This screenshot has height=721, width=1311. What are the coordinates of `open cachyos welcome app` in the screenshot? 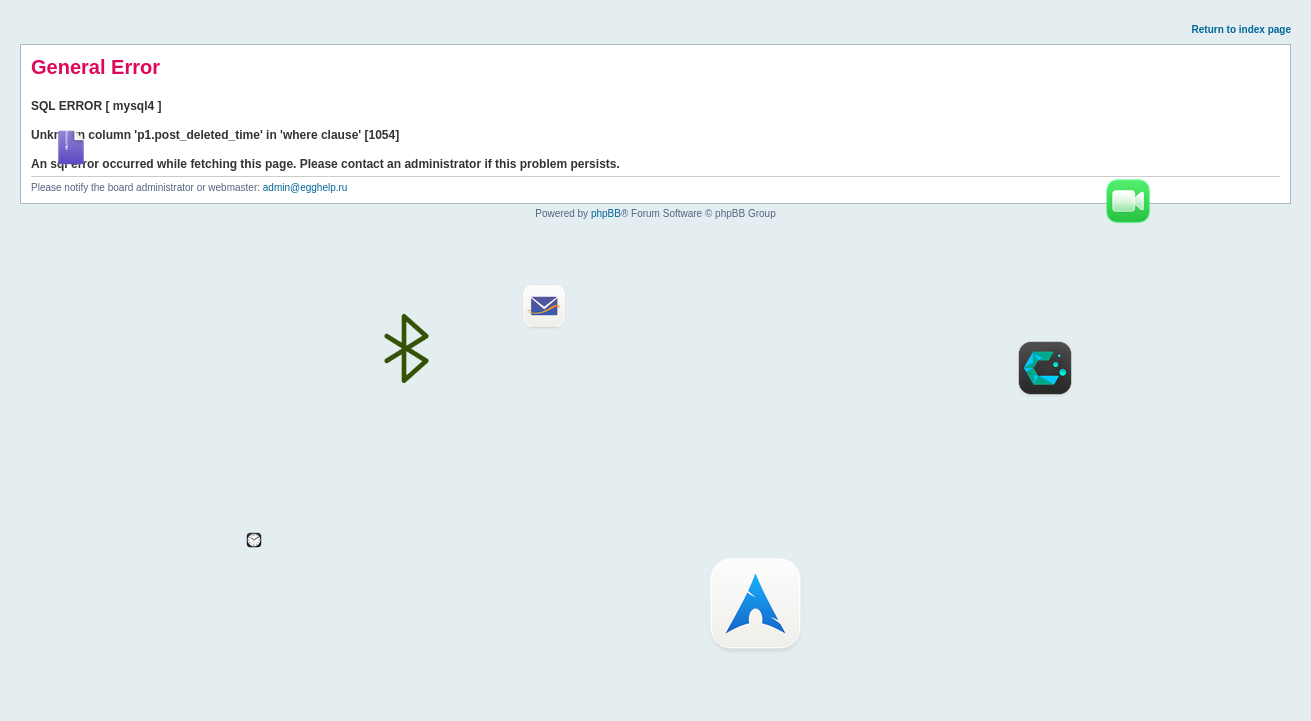 It's located at (1045, 368).